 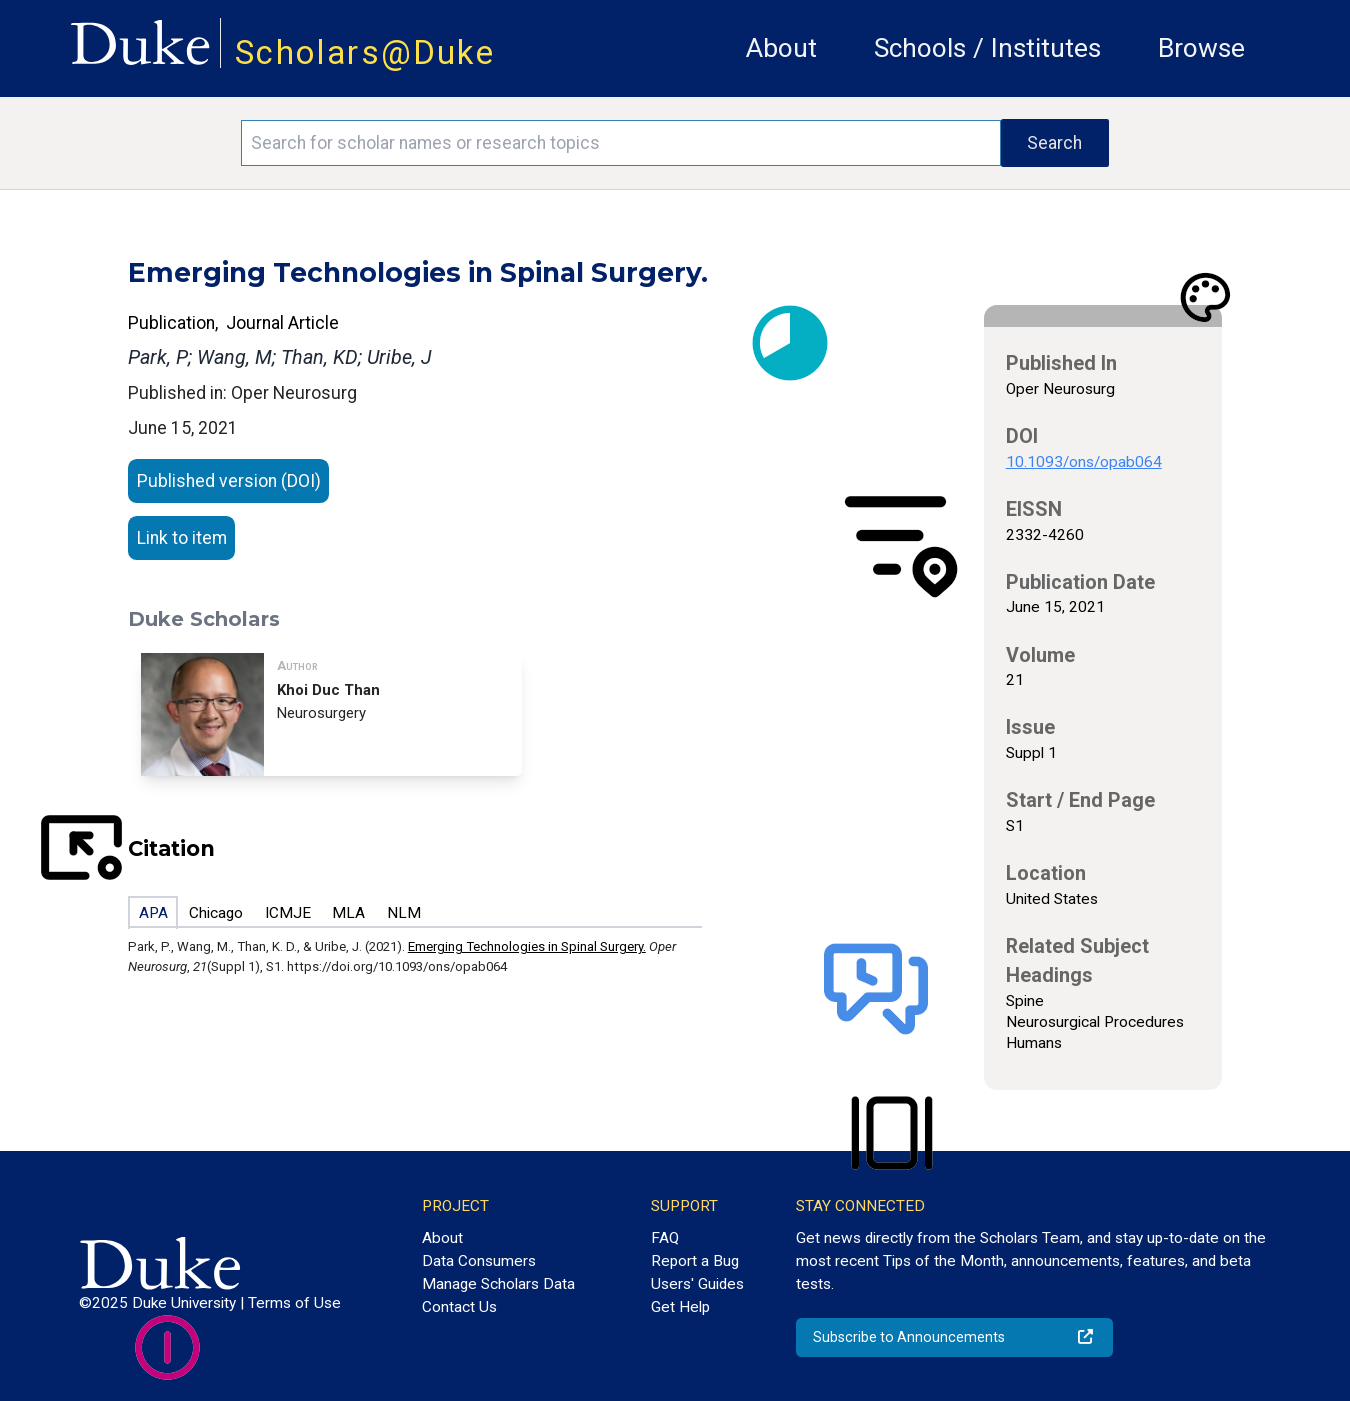 I want to click on customize theme or color settings, so click(x=1205, y=297).